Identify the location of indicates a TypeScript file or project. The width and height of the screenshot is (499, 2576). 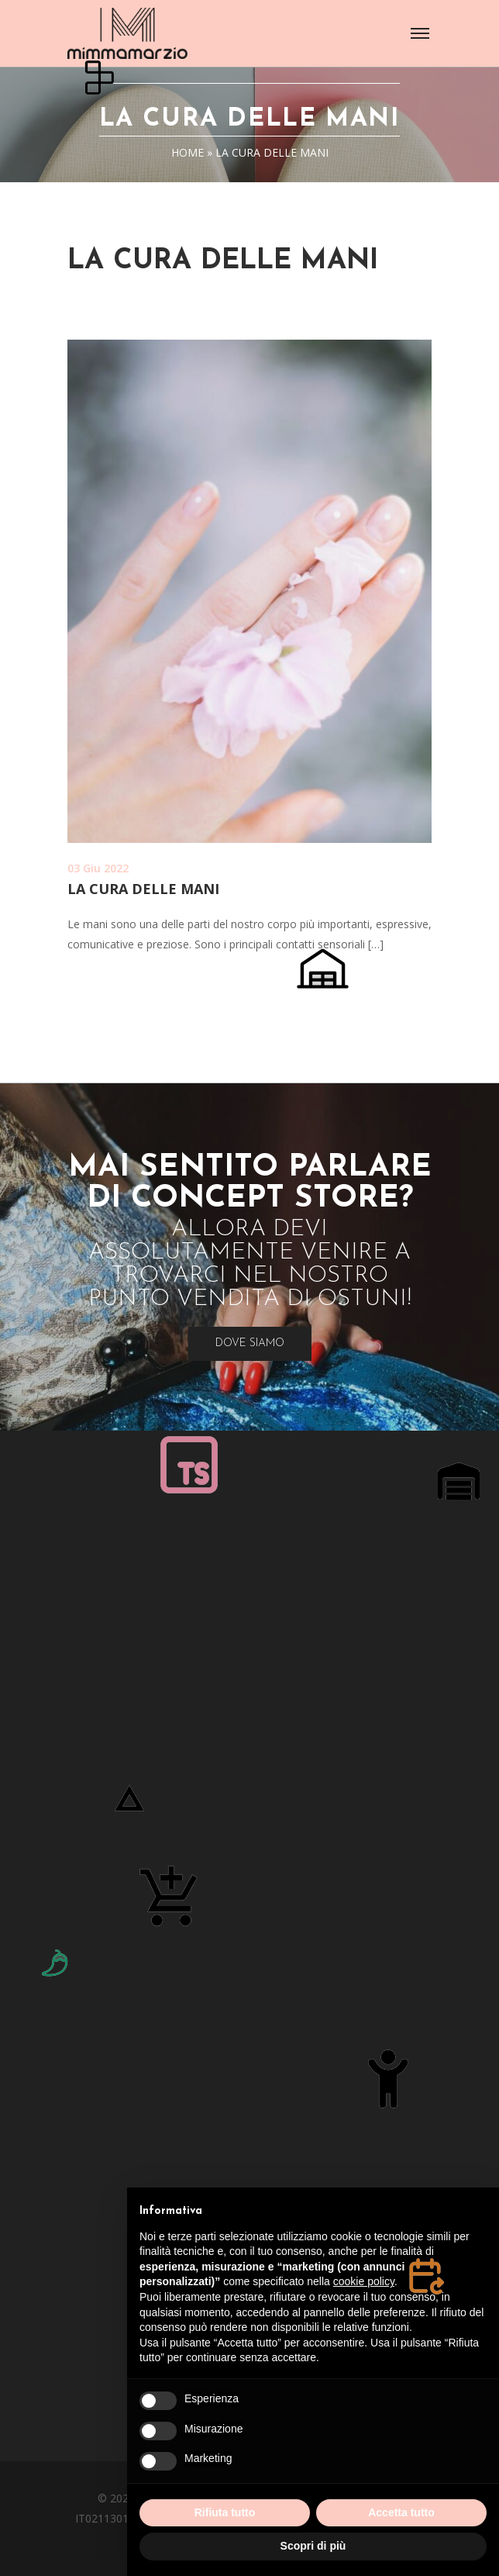
(189, 1465).